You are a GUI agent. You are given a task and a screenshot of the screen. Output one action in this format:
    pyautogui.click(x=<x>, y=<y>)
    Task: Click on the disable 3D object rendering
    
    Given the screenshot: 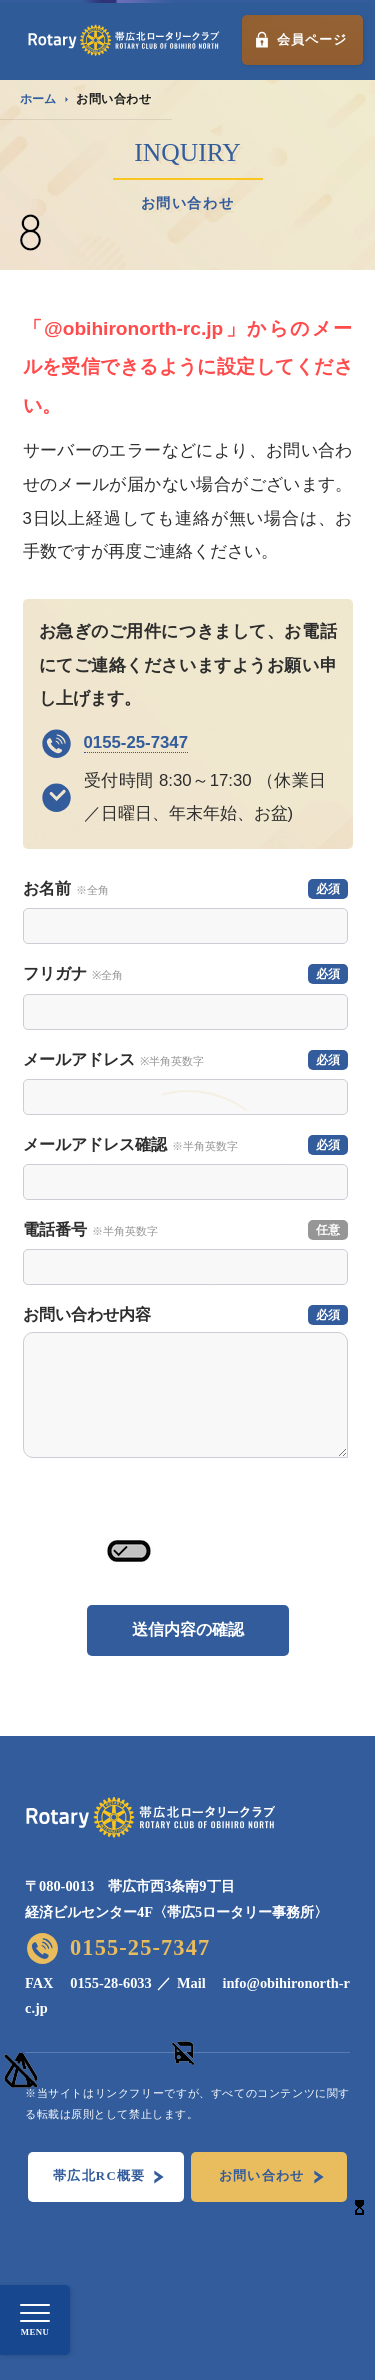 What is the action you would take?
    pyautogui.click(x=21, y=2071)
    